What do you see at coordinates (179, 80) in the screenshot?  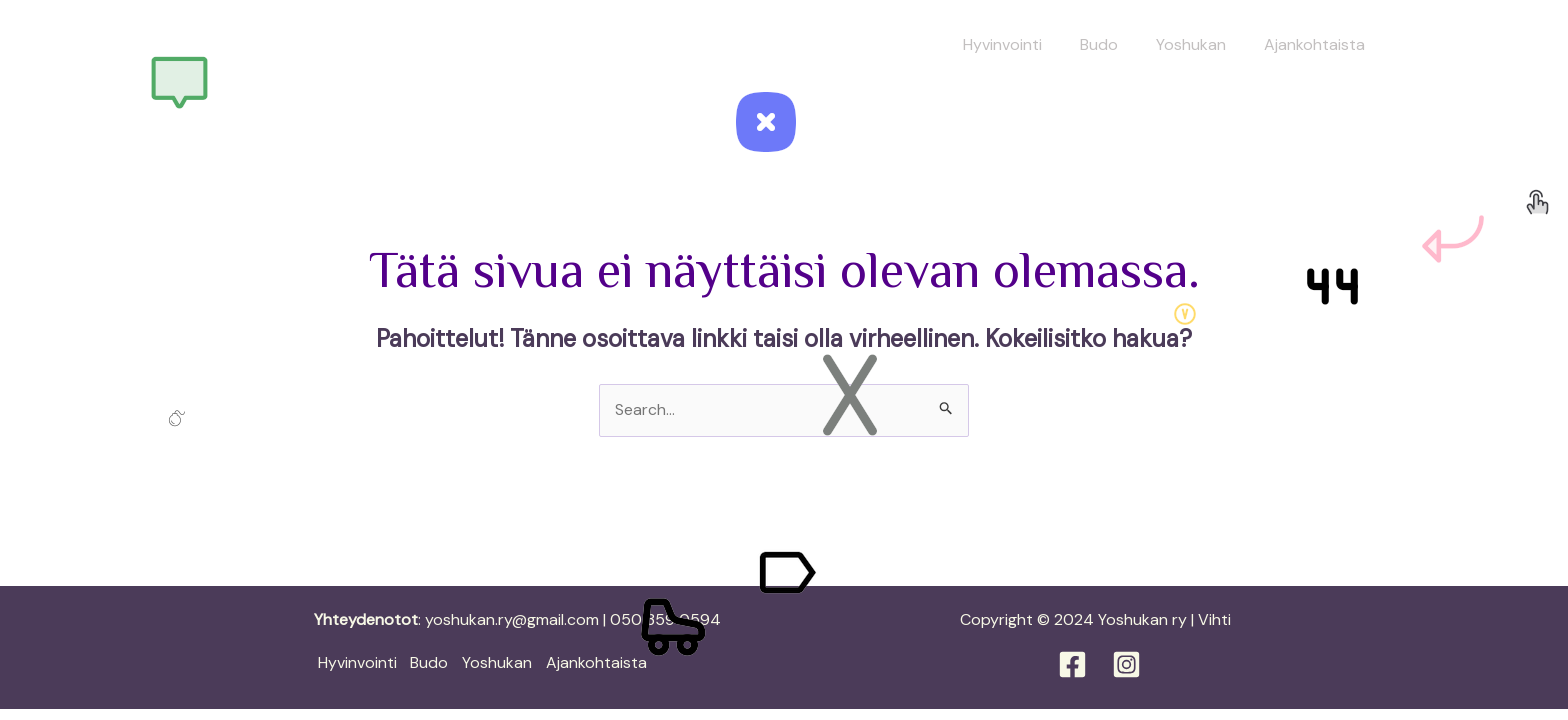 I see `open chat or messaging` at bounding box center [179, 80].